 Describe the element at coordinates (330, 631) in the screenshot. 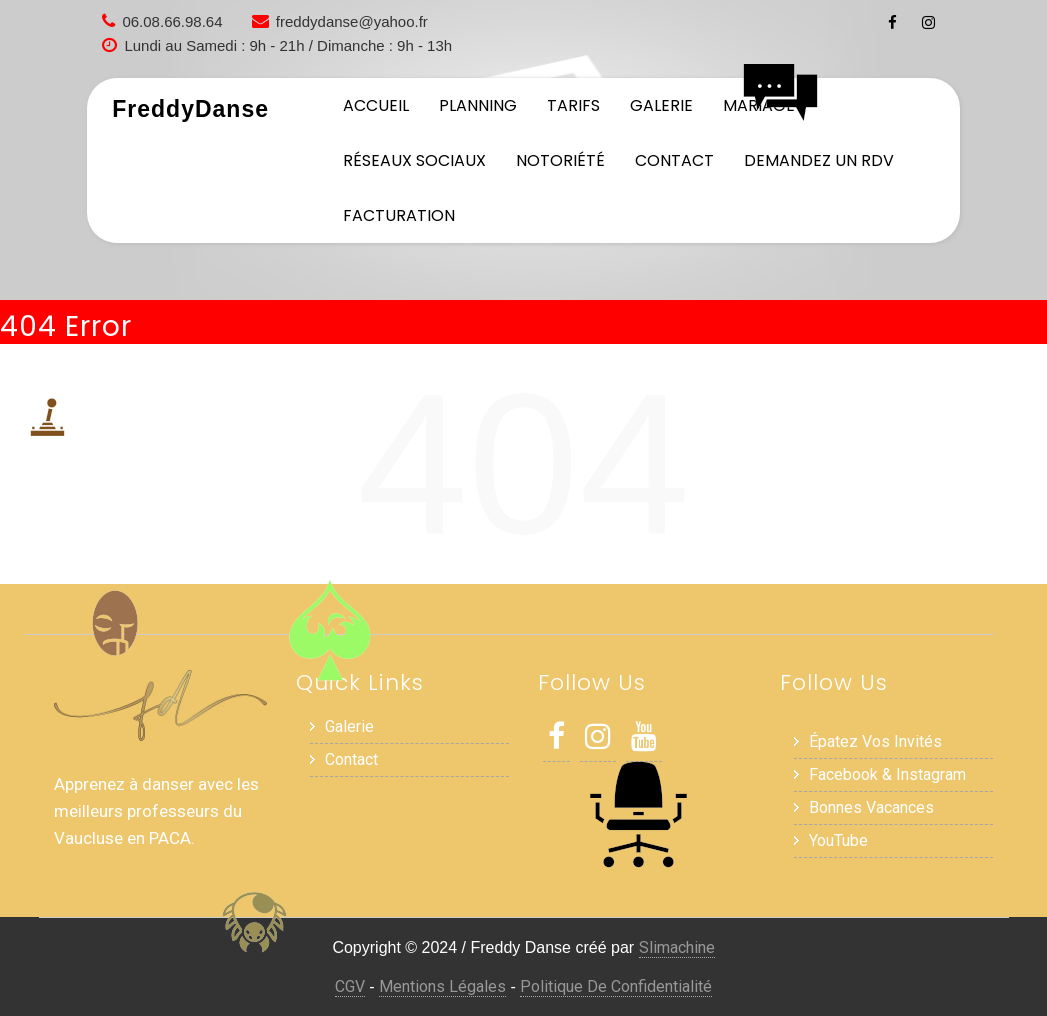

I see `indicates a hot streak or winning hand in a card game` at that location.